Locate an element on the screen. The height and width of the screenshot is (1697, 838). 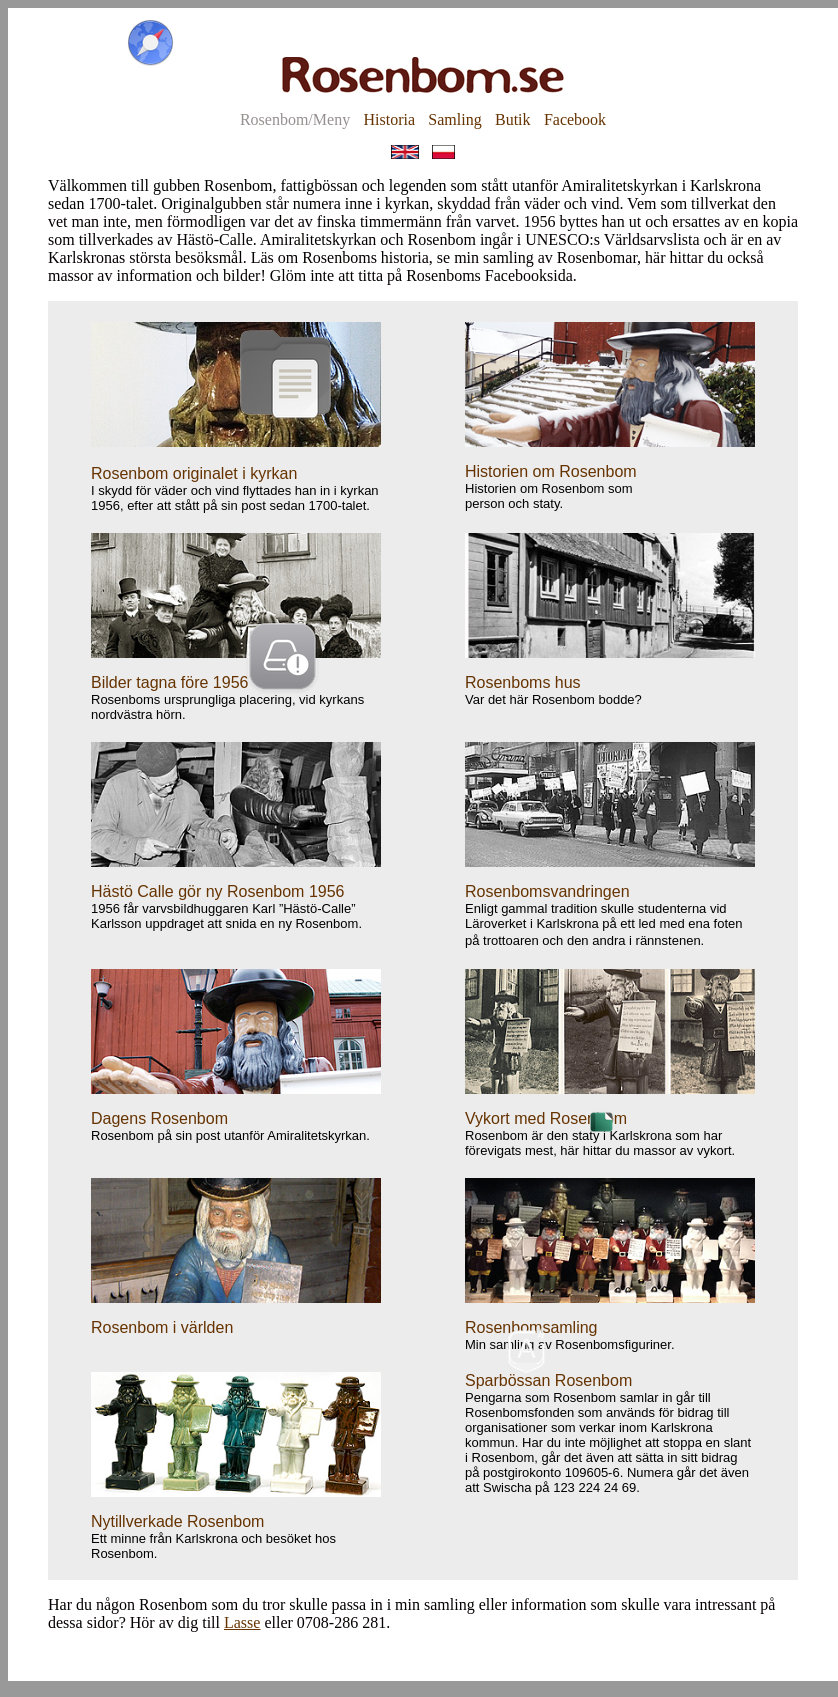
change desktop wallpaper settings is located at coordinates (601, 1121).